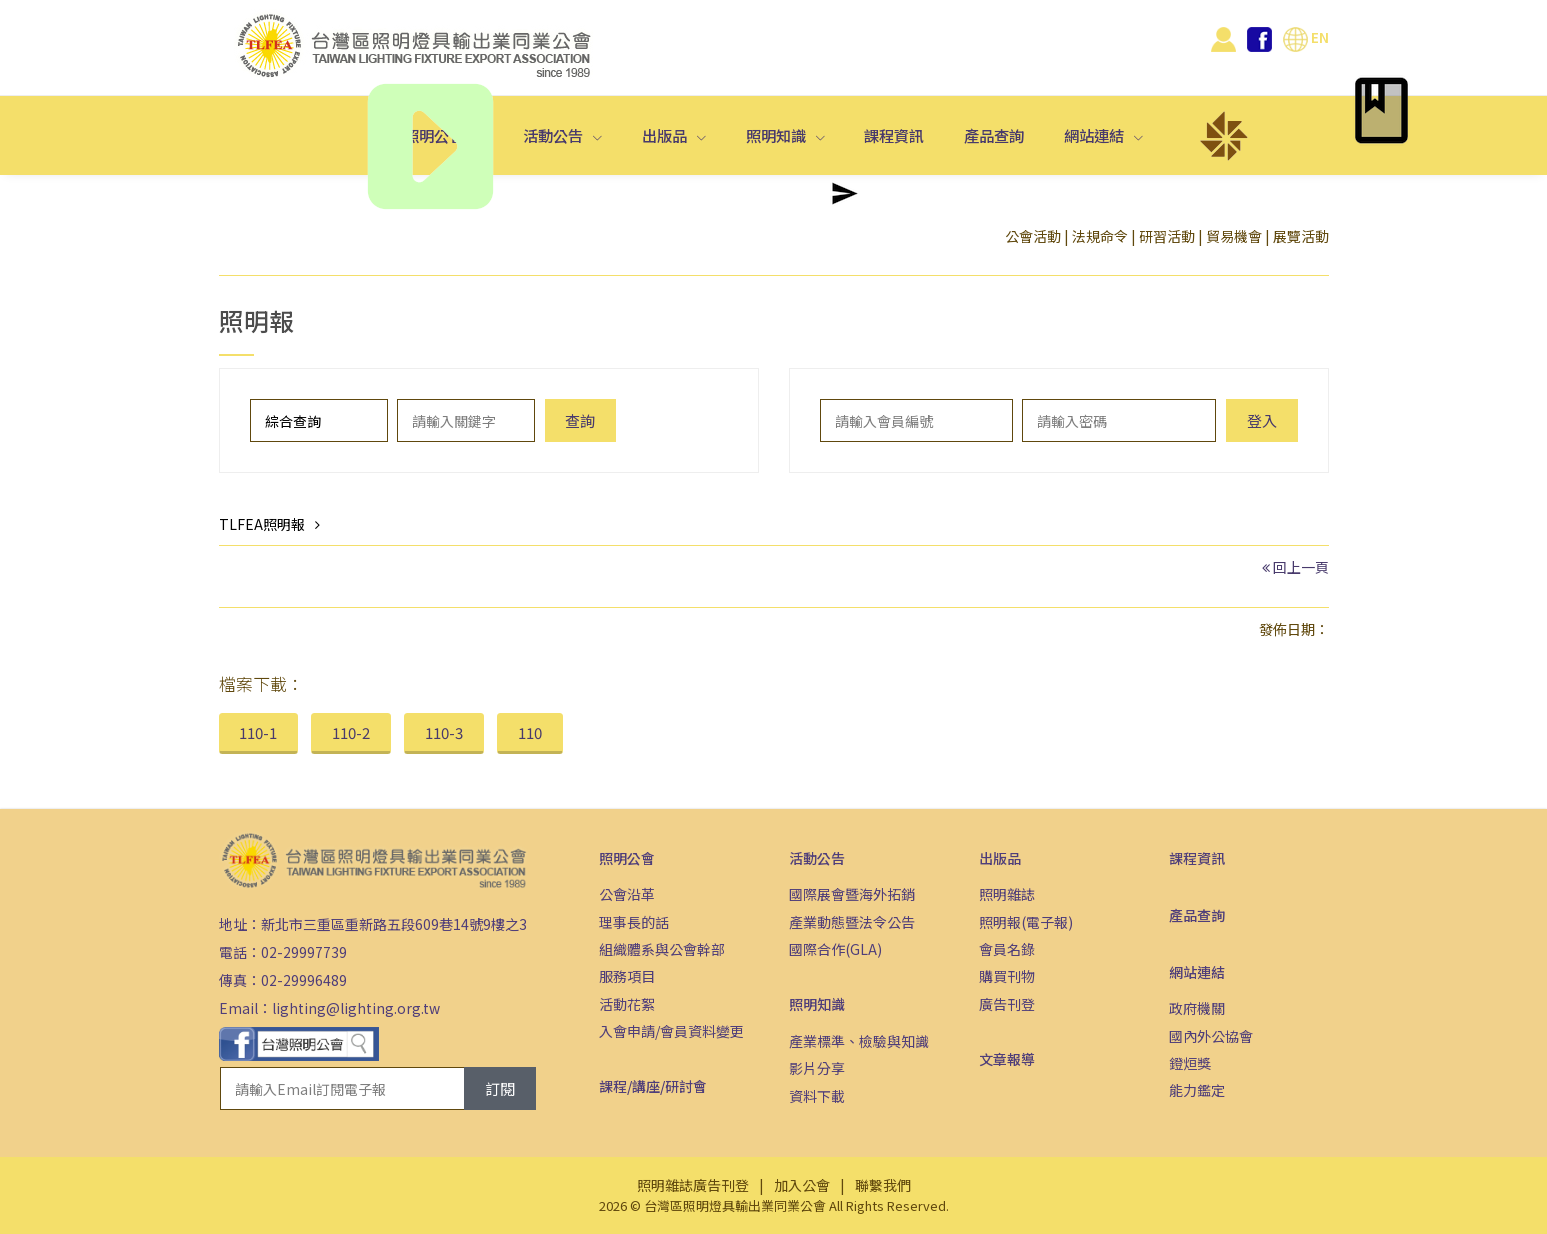 This screenshot has height=1234, width=1547. What do you see at coordinates (430, 146) in the screenshot?
I see `play media or start video` at bounding box center [430, 146].